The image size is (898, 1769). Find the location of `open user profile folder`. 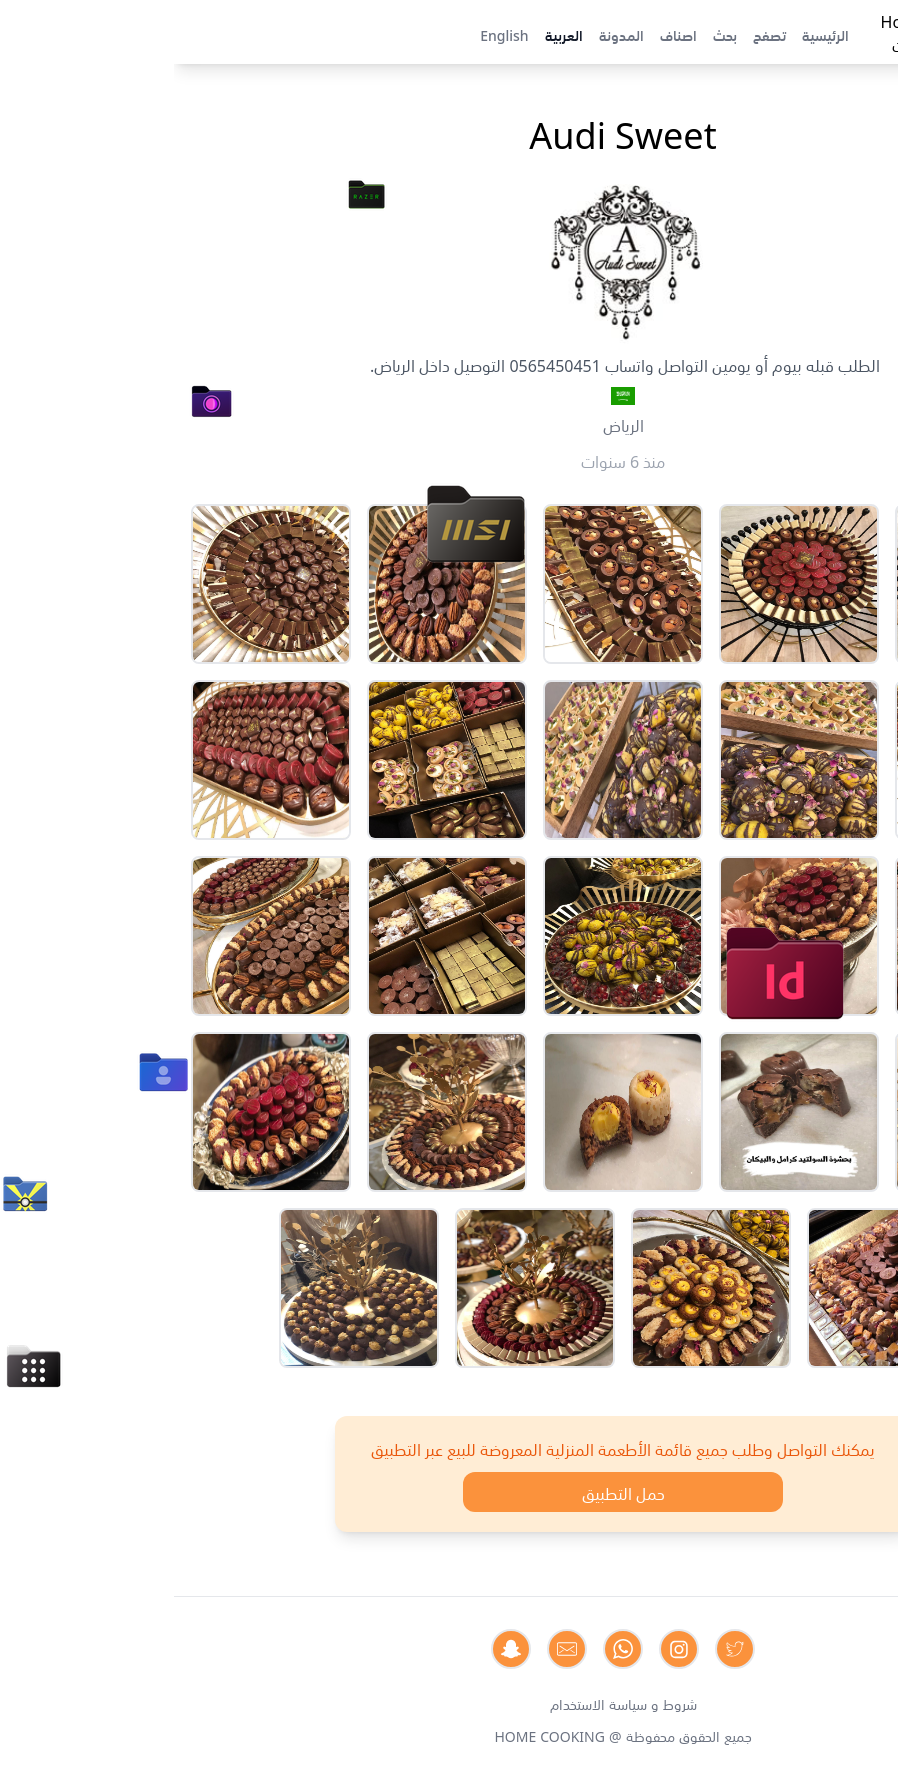

open user profile folder is located at coordinates (163, 1073).